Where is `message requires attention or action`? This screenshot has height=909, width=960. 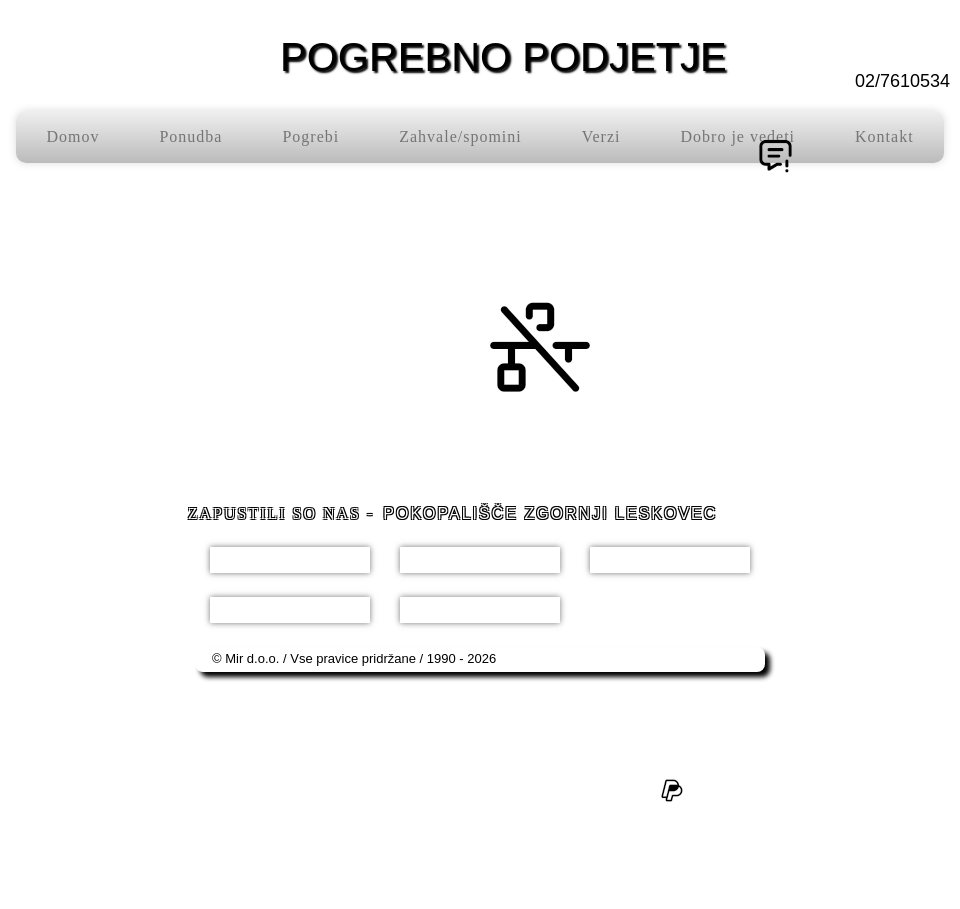 message requires attention or action is located at coordinates (775, 154).